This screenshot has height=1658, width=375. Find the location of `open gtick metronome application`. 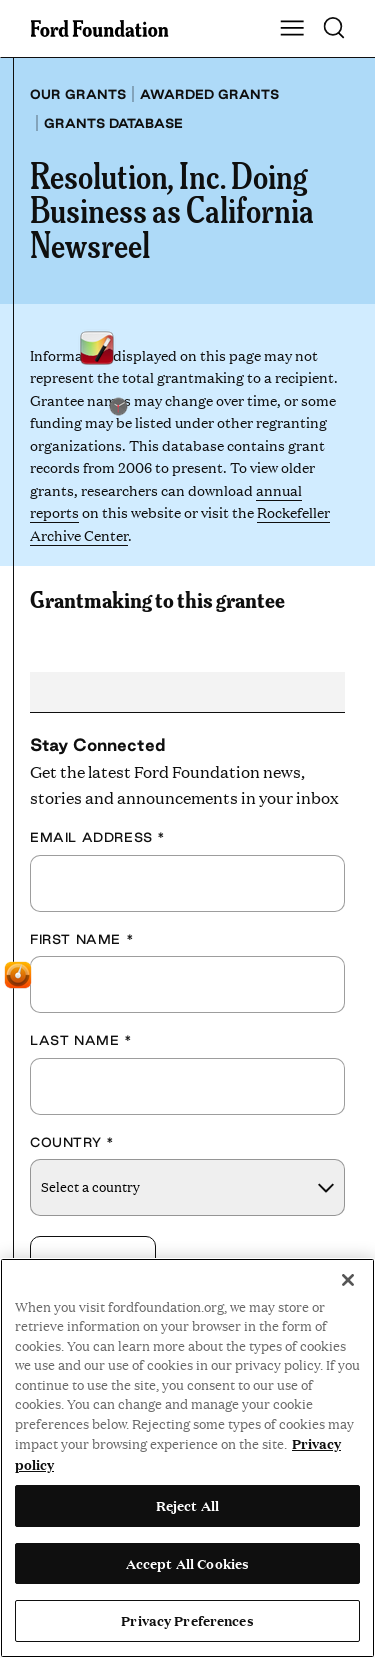

open gtick metronome application is located at coordinates (18, 975).